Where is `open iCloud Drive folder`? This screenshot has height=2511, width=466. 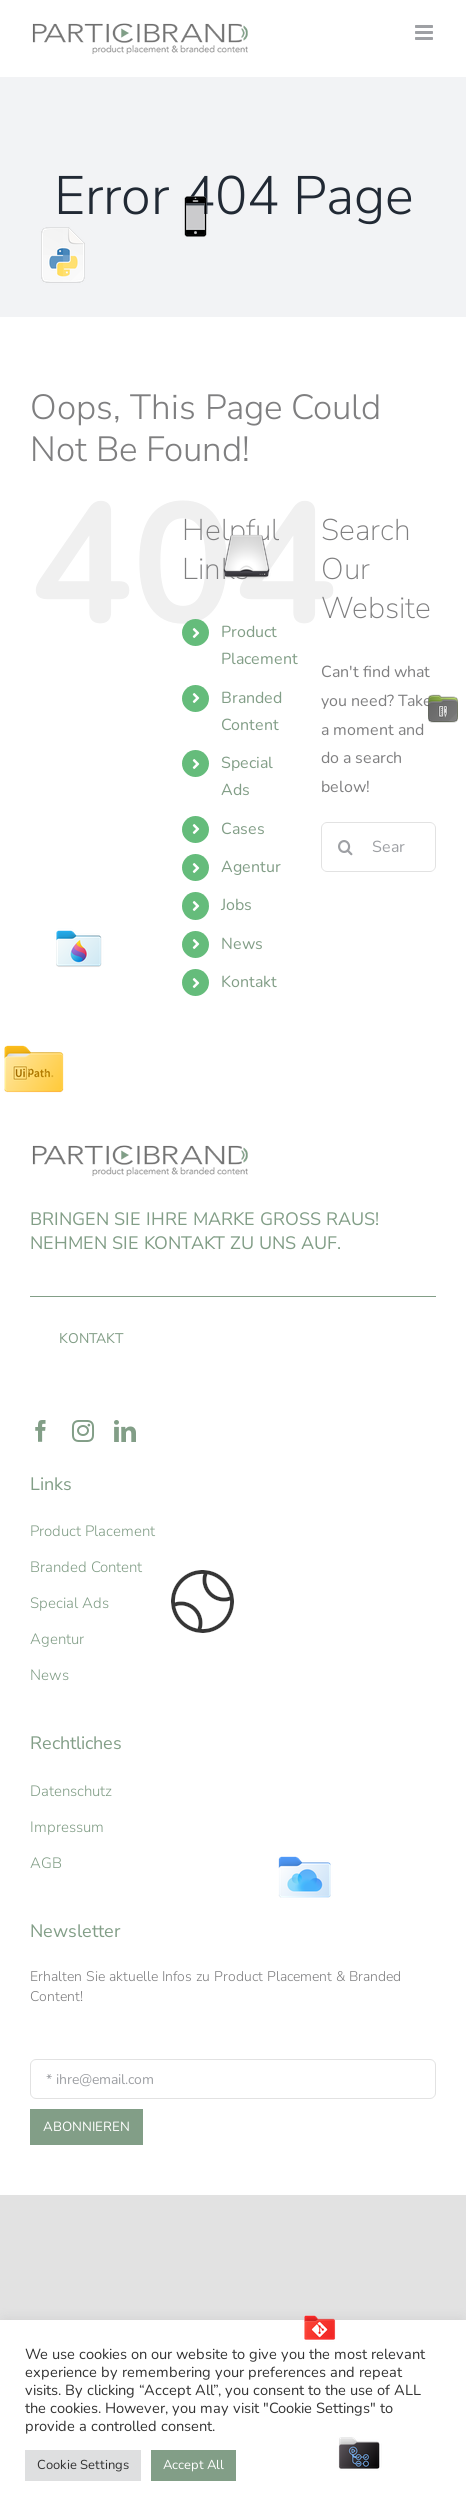
open iCloud Drive folder is located at coordinates (304, 1878).